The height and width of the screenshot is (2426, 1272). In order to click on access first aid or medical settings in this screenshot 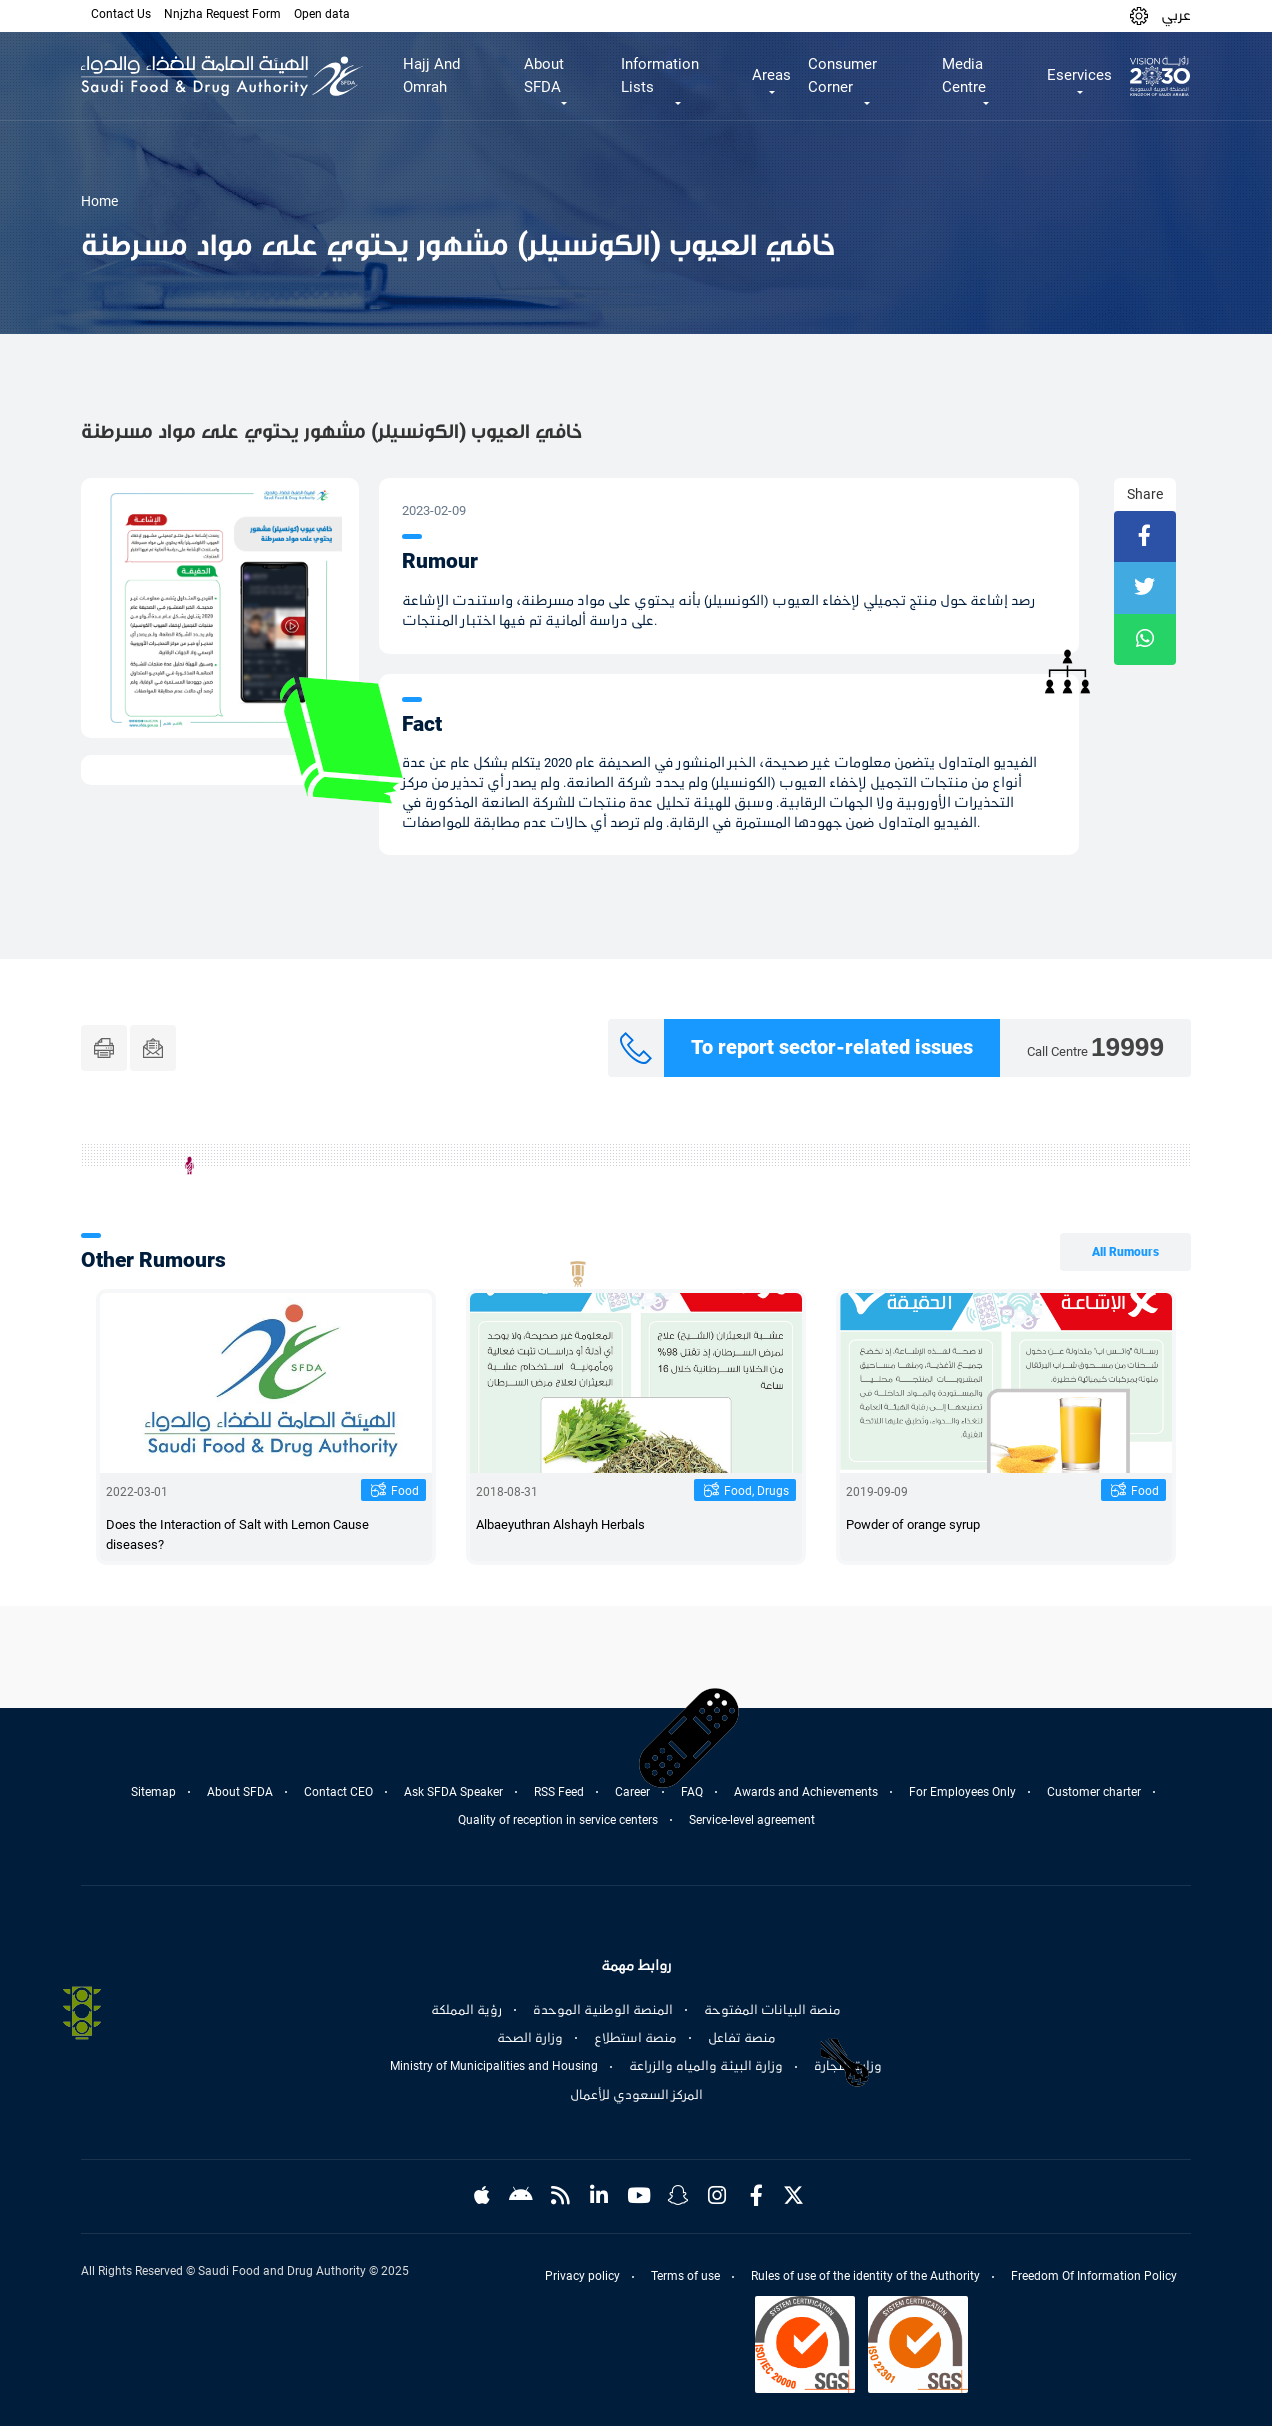, I will do `click(688, 1737)`.